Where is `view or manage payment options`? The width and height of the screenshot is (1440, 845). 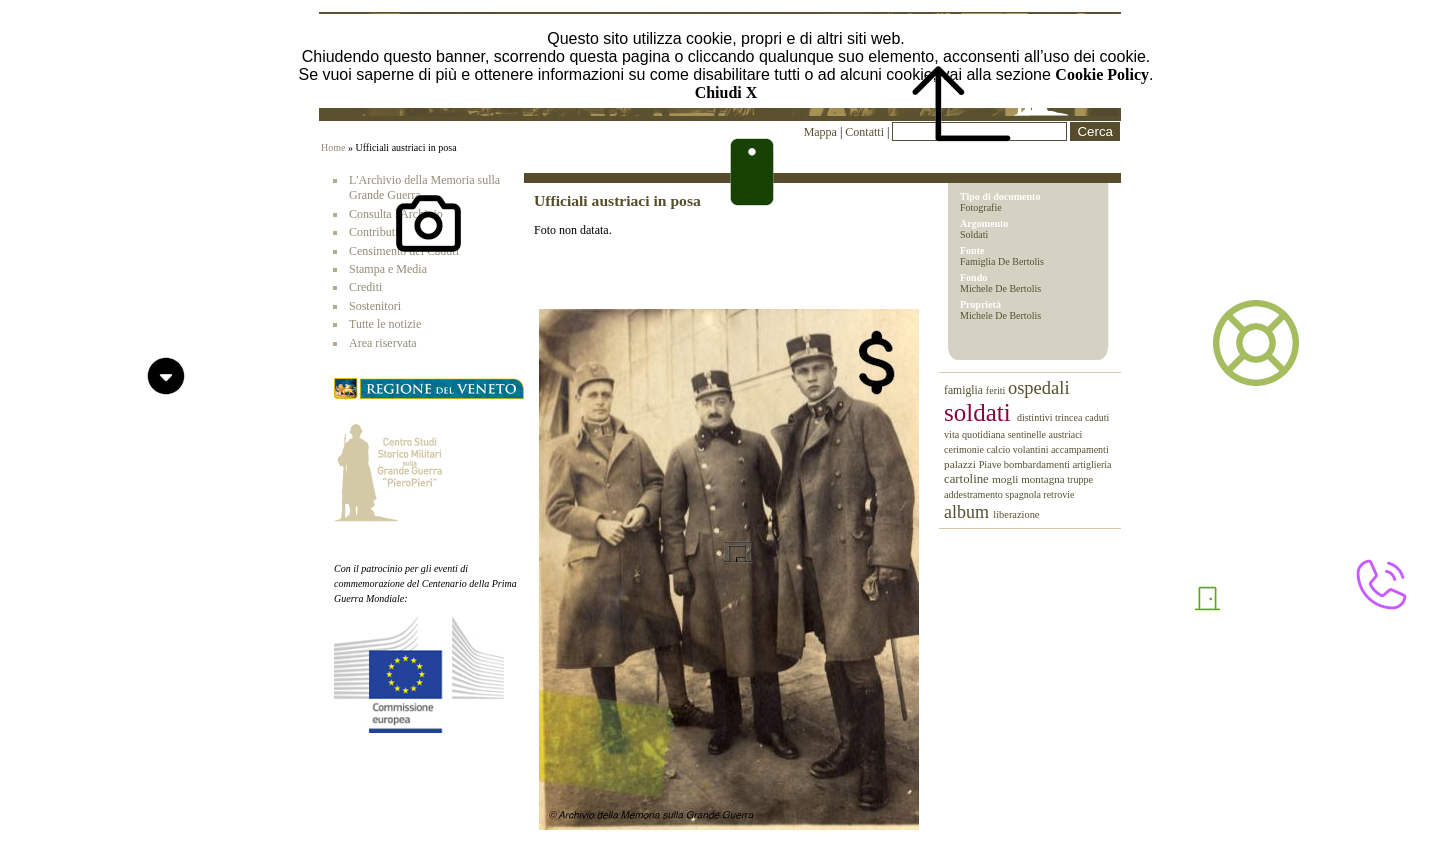
view or manage payment options is located at coordinates (878, 362).